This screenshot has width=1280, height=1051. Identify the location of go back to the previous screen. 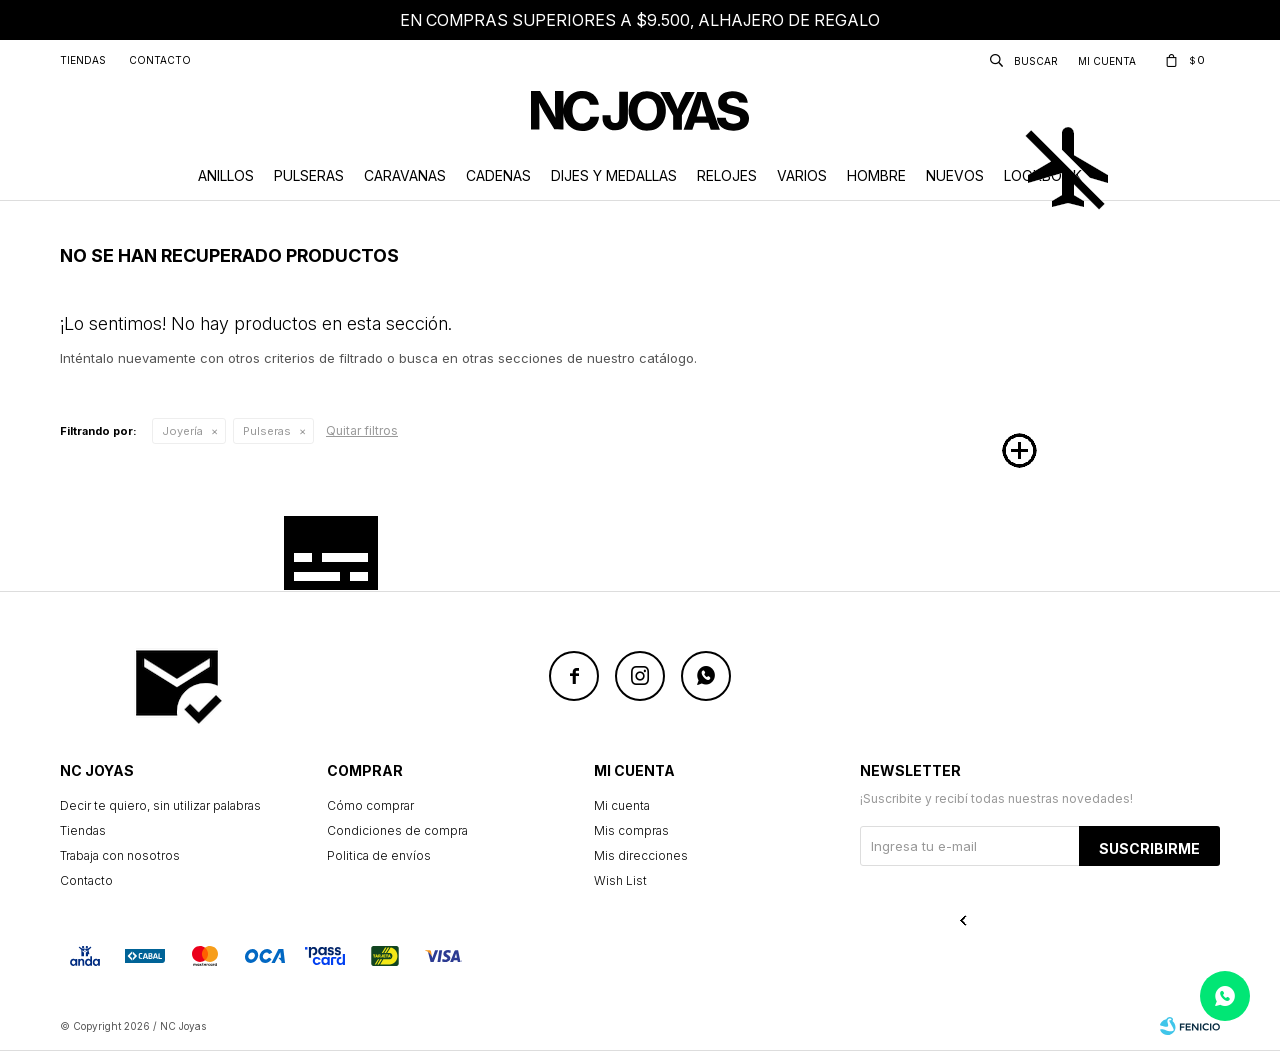
(963, 920).